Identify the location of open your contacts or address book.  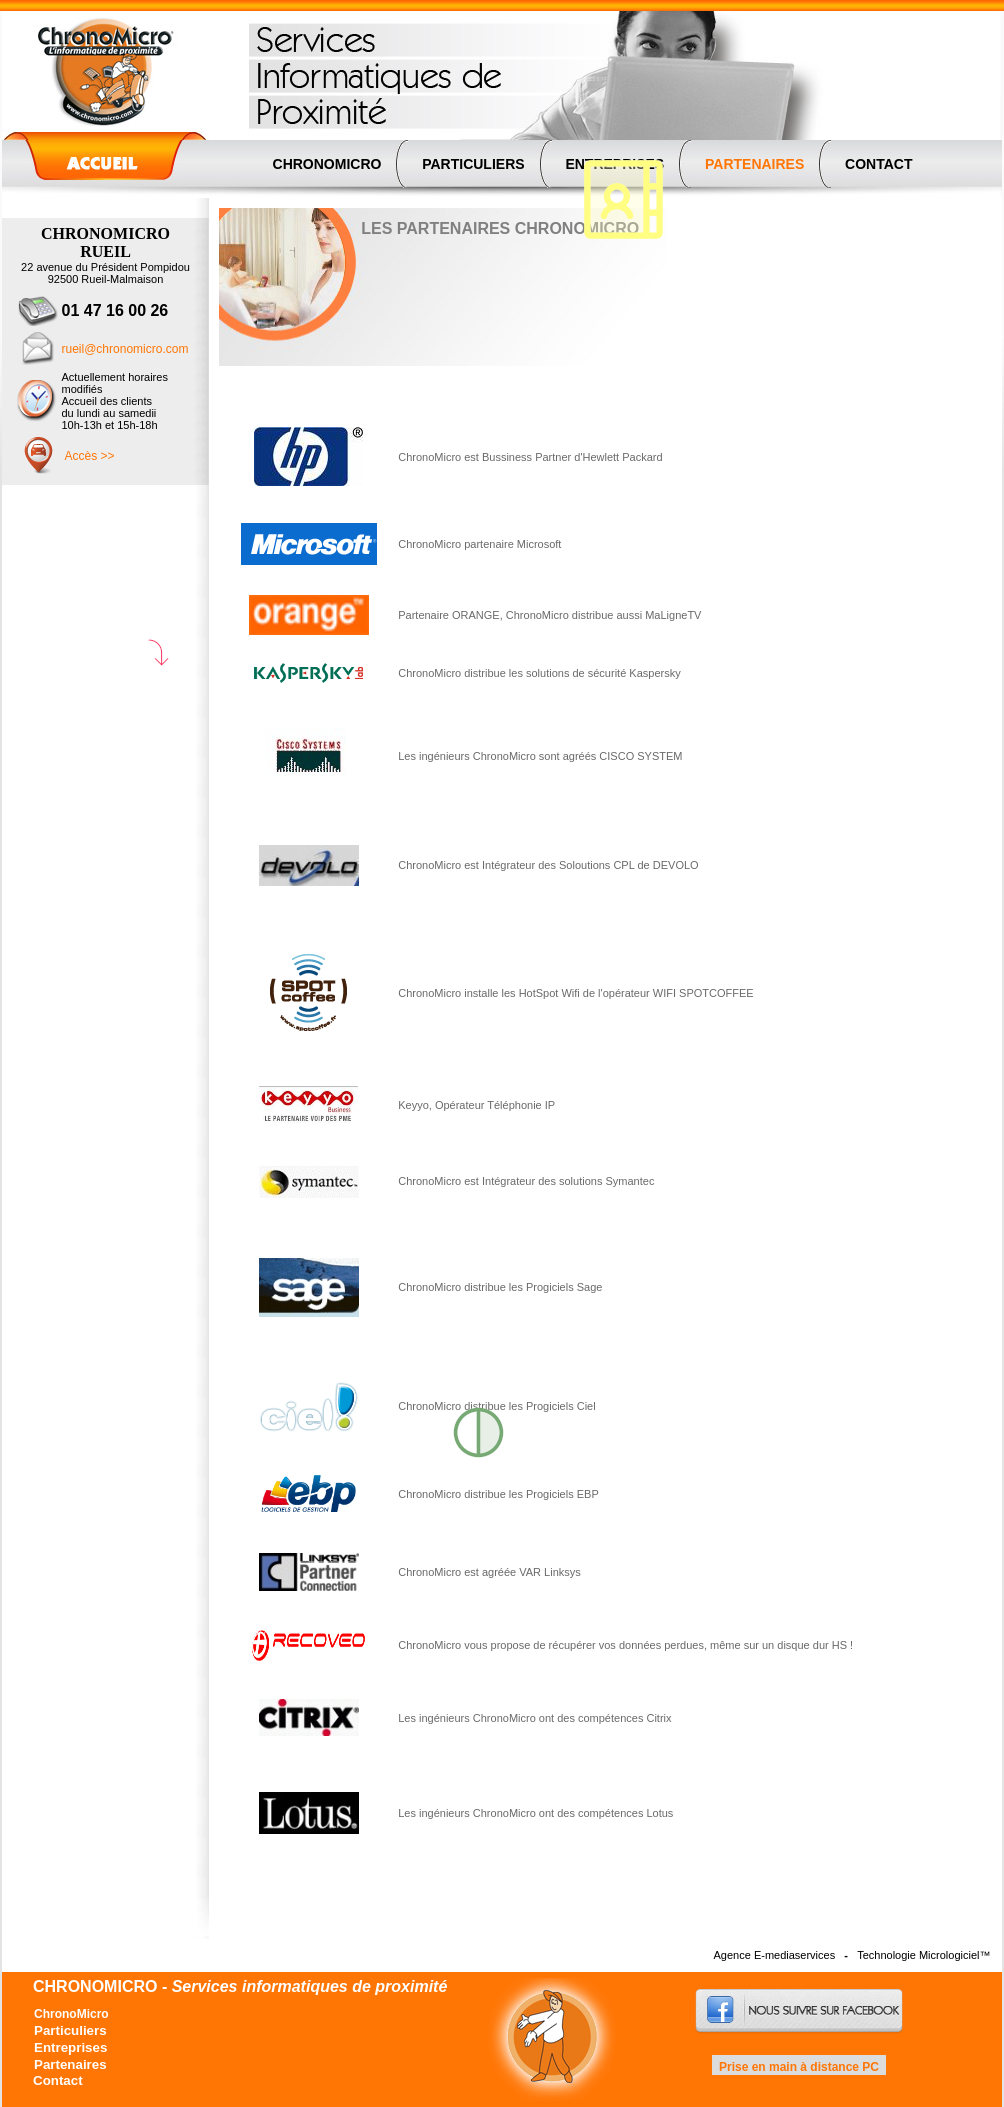
(623, 199).